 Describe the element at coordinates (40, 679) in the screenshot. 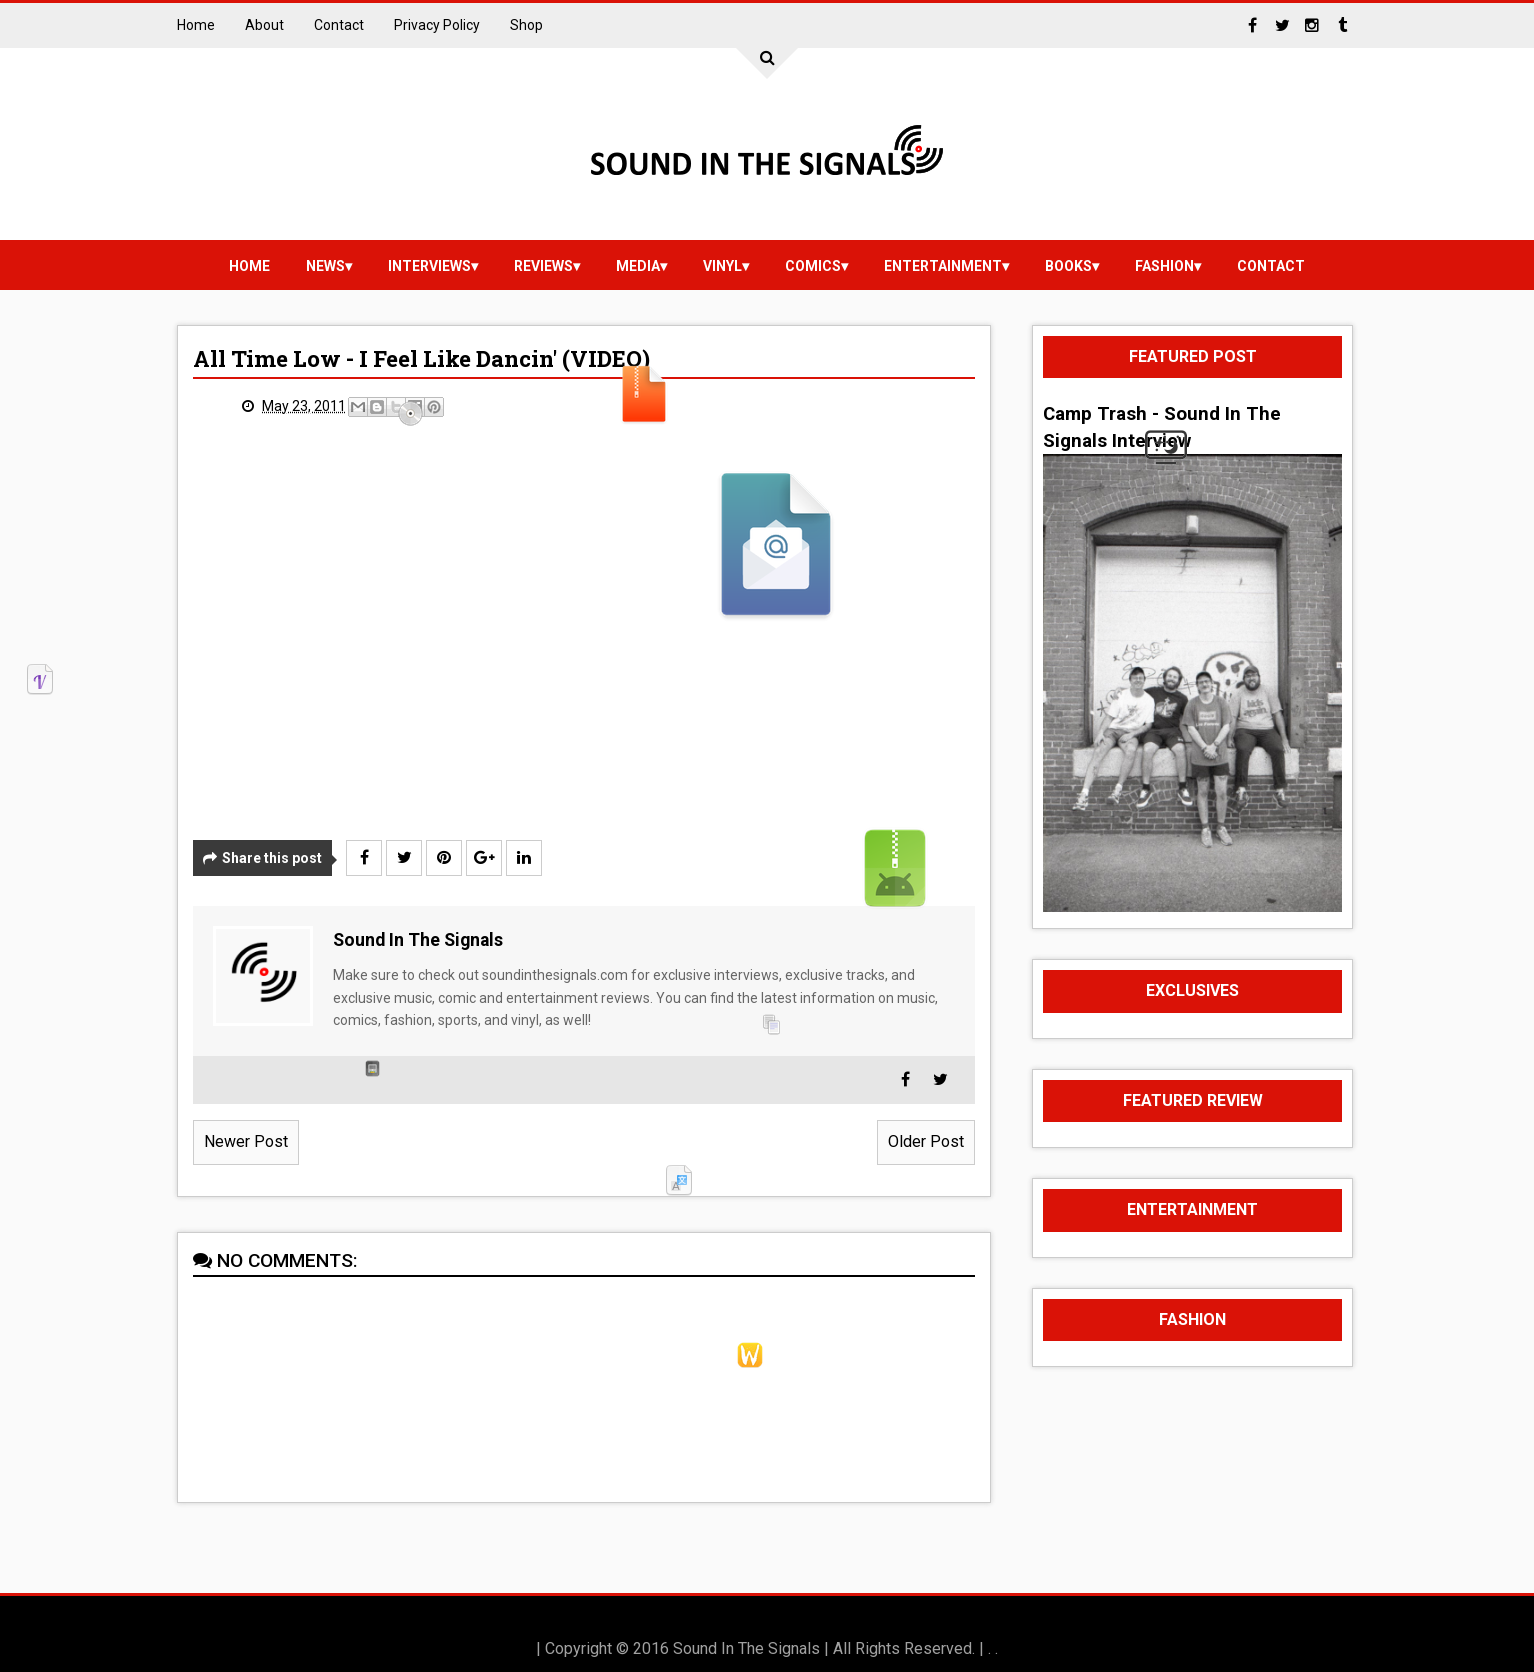

I see `indicates a Vala programming language source file` at that location.